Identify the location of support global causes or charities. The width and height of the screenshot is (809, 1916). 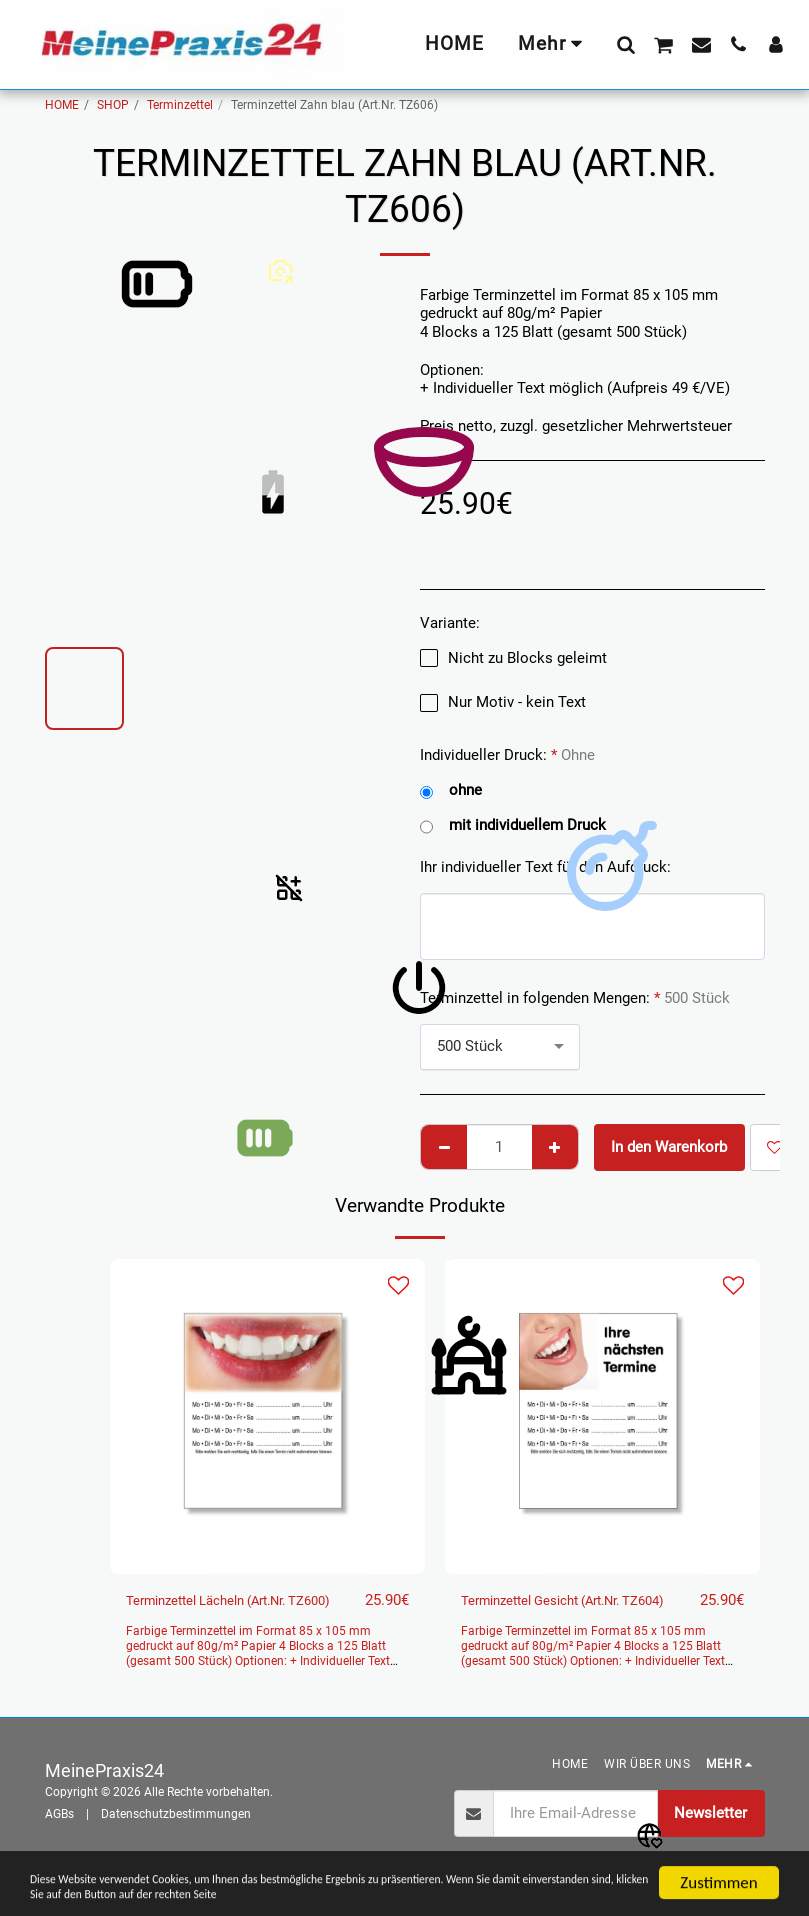
(649, 1835).